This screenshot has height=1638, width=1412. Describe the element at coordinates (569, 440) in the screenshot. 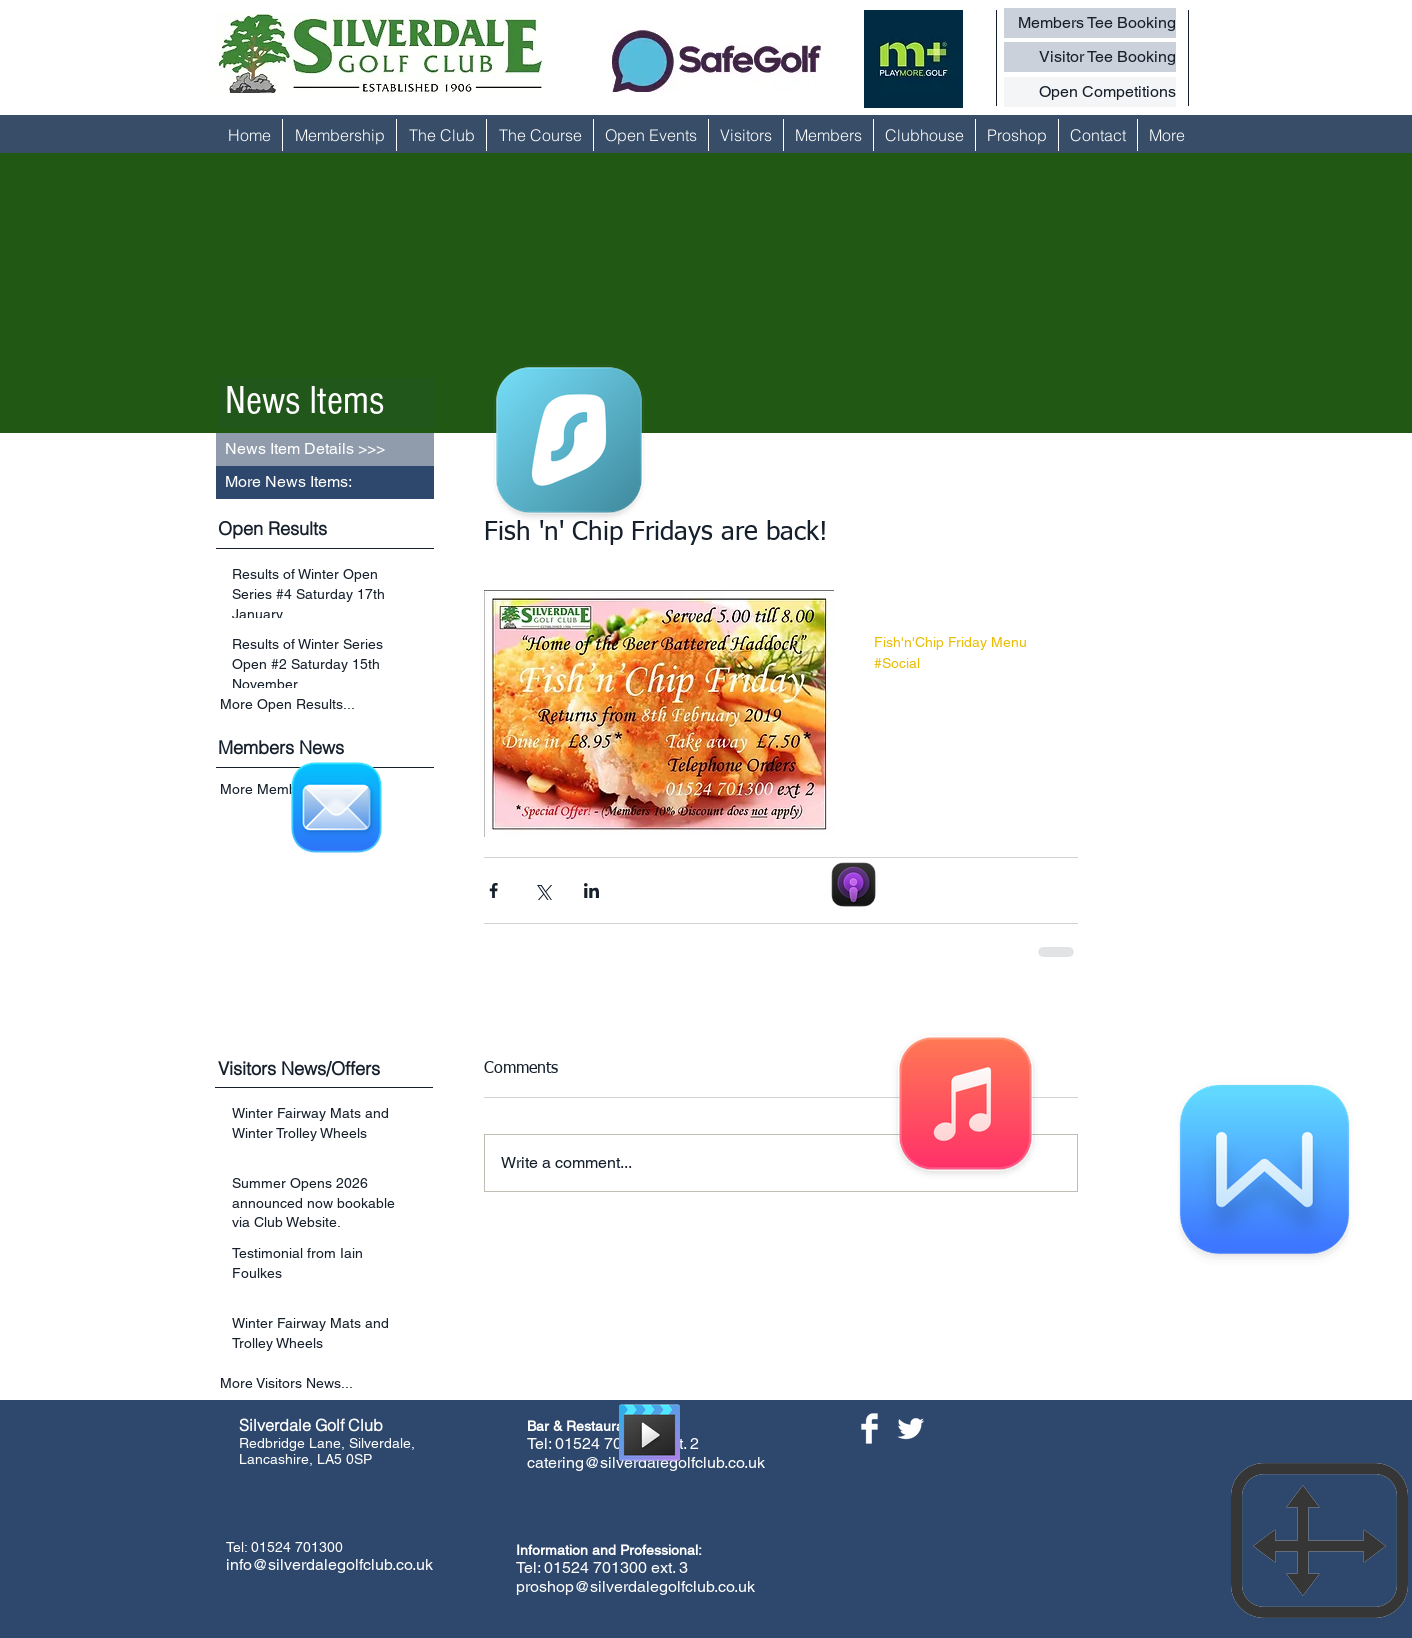

I see `open surfshark vpn app` at that location.